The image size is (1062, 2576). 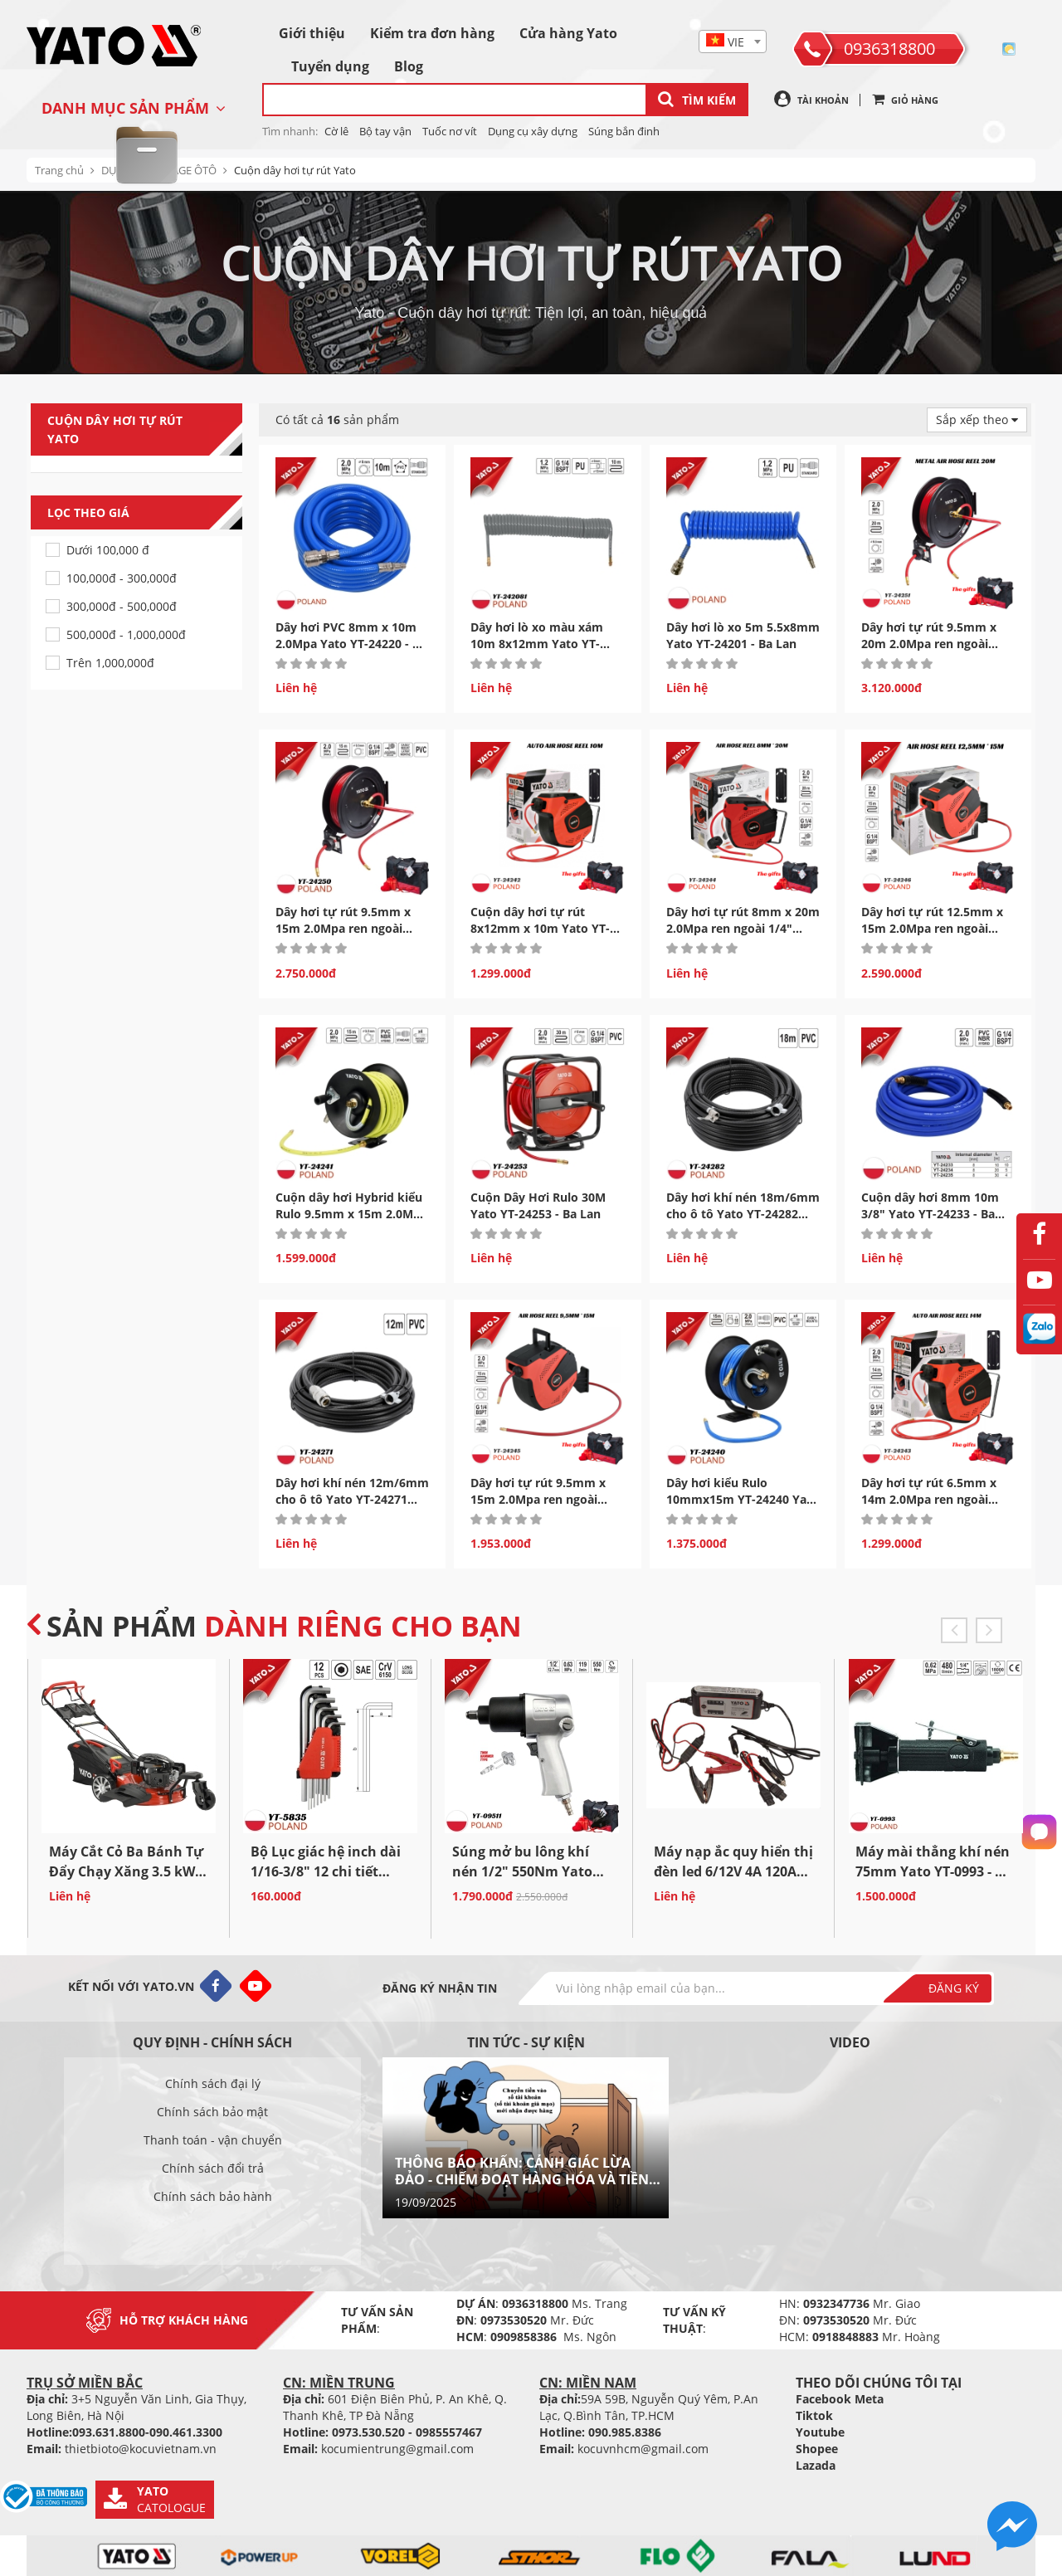 What do you see at coordinates (1009, 49) in the screenshot?
I see `open the weather app` at bounding box center [1009, 49].